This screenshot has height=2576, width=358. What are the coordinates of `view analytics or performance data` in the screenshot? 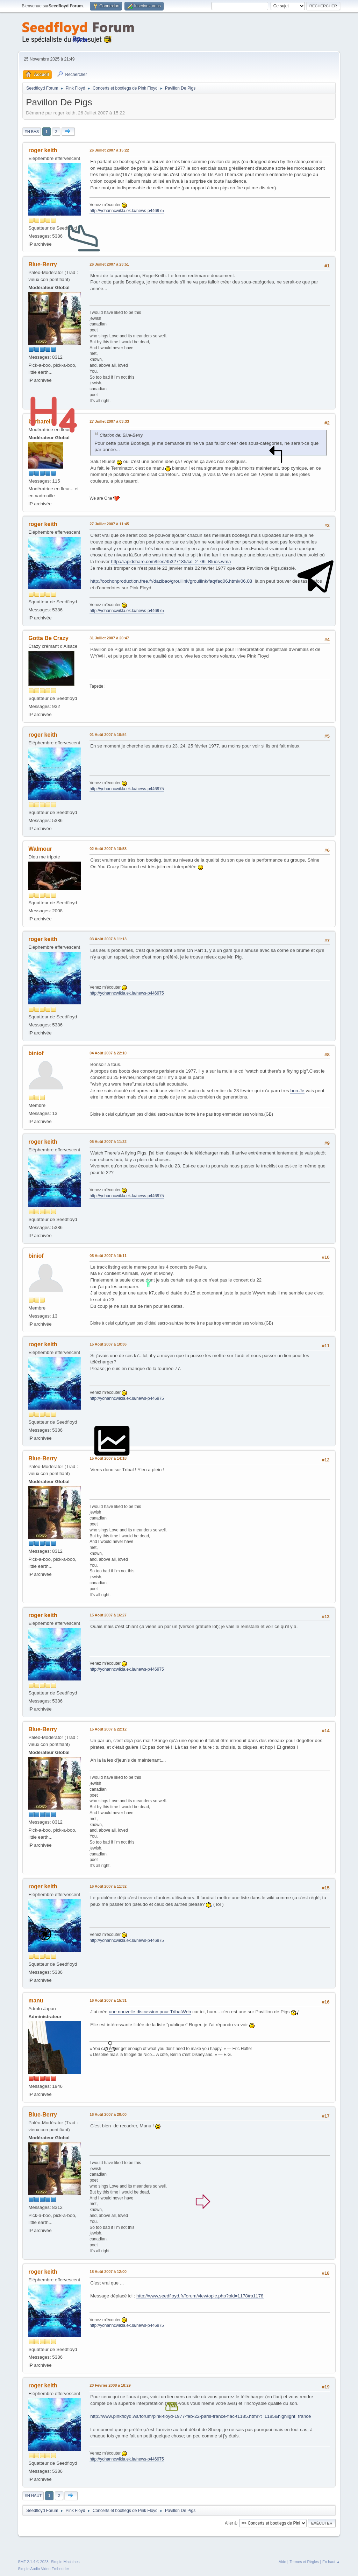 It's located at (112, 1441).